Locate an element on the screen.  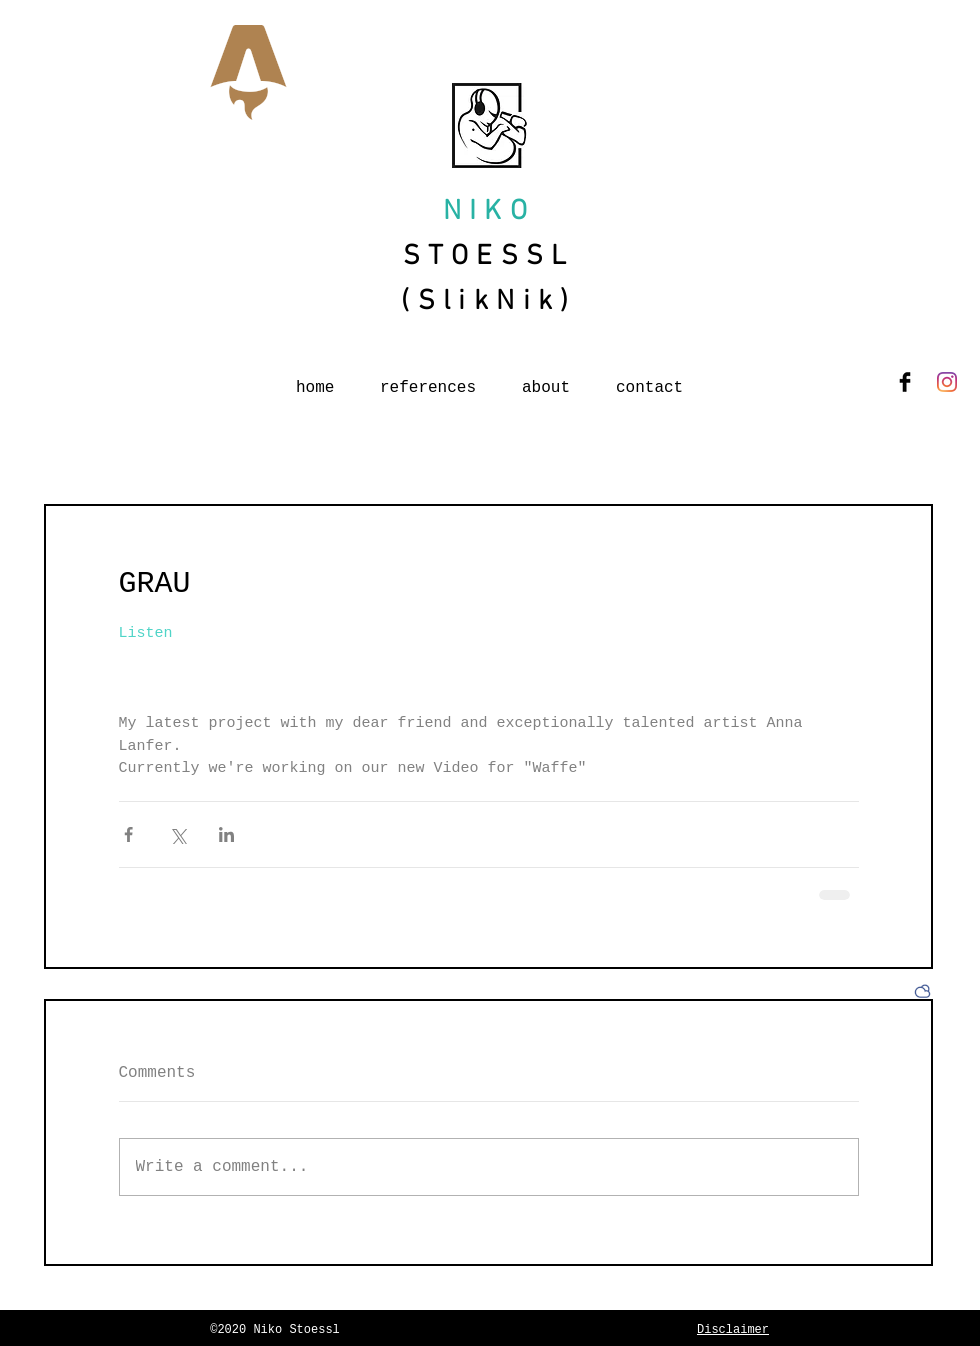
indicates partly cloudy weather conditions is located at coordinates (922, 991).